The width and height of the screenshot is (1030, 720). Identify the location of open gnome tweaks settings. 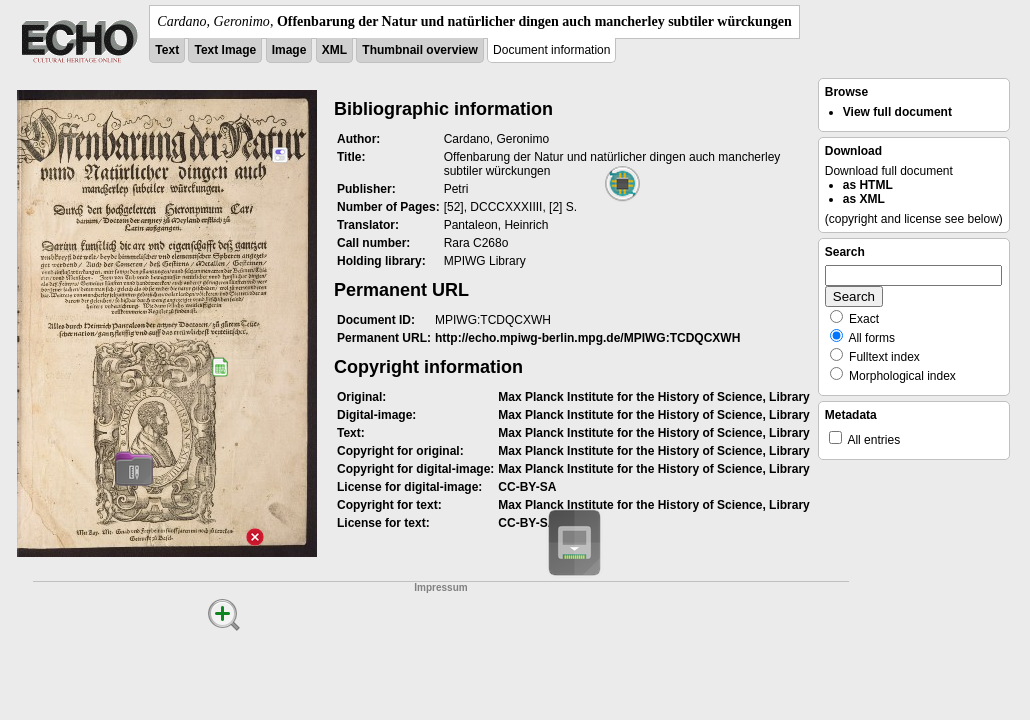
(280, 155).